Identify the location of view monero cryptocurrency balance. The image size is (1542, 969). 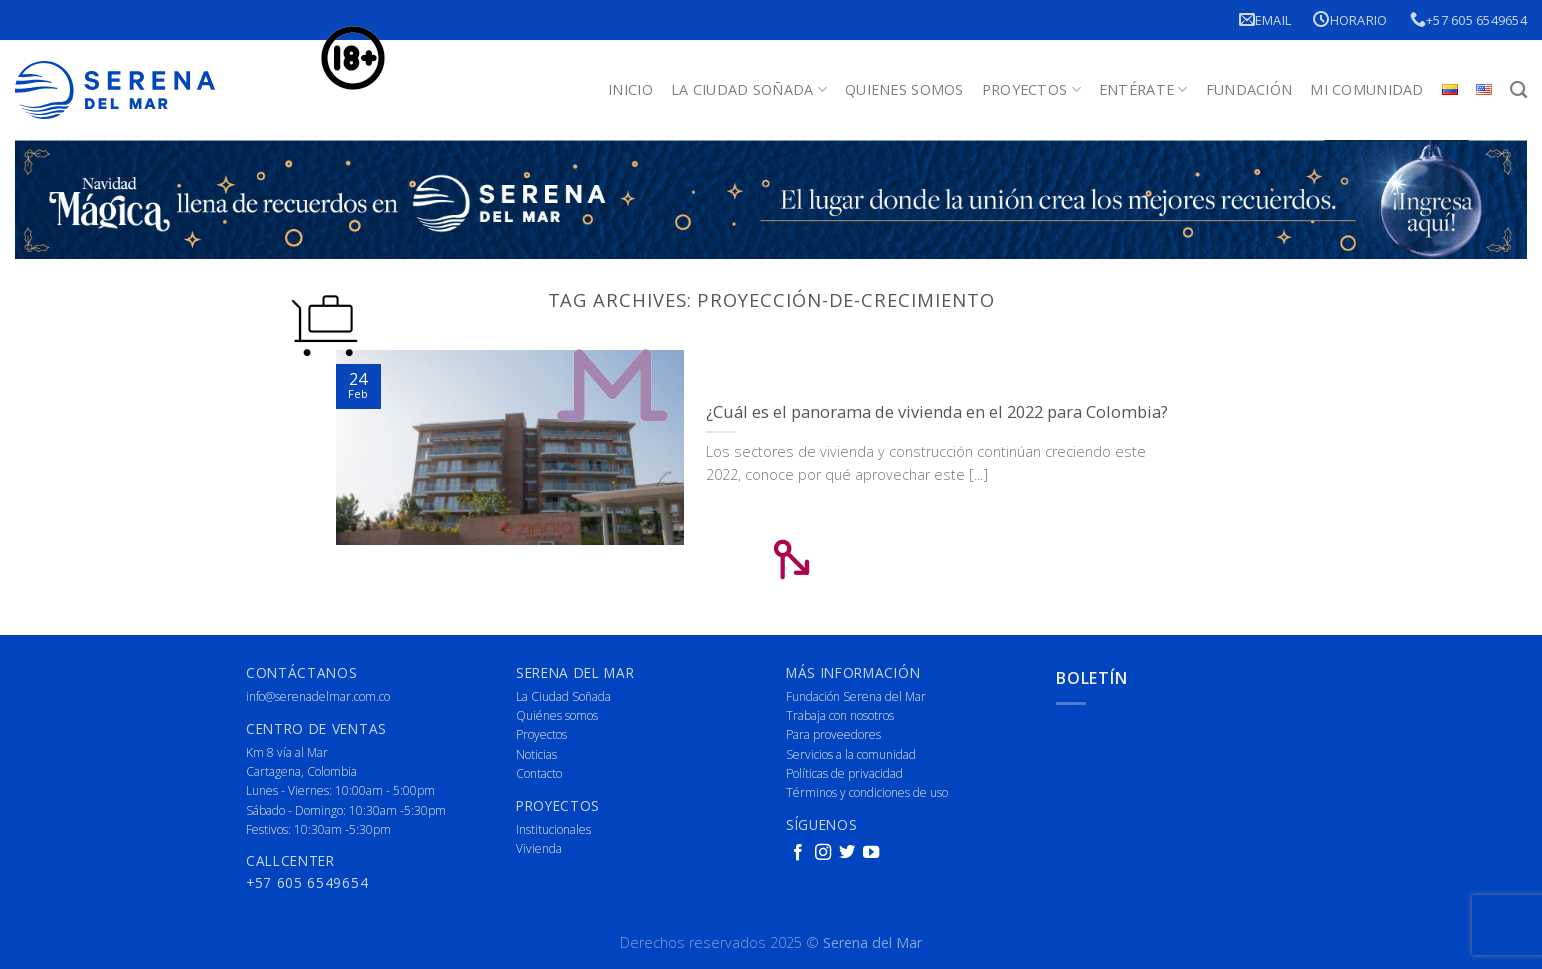
(612, 382).